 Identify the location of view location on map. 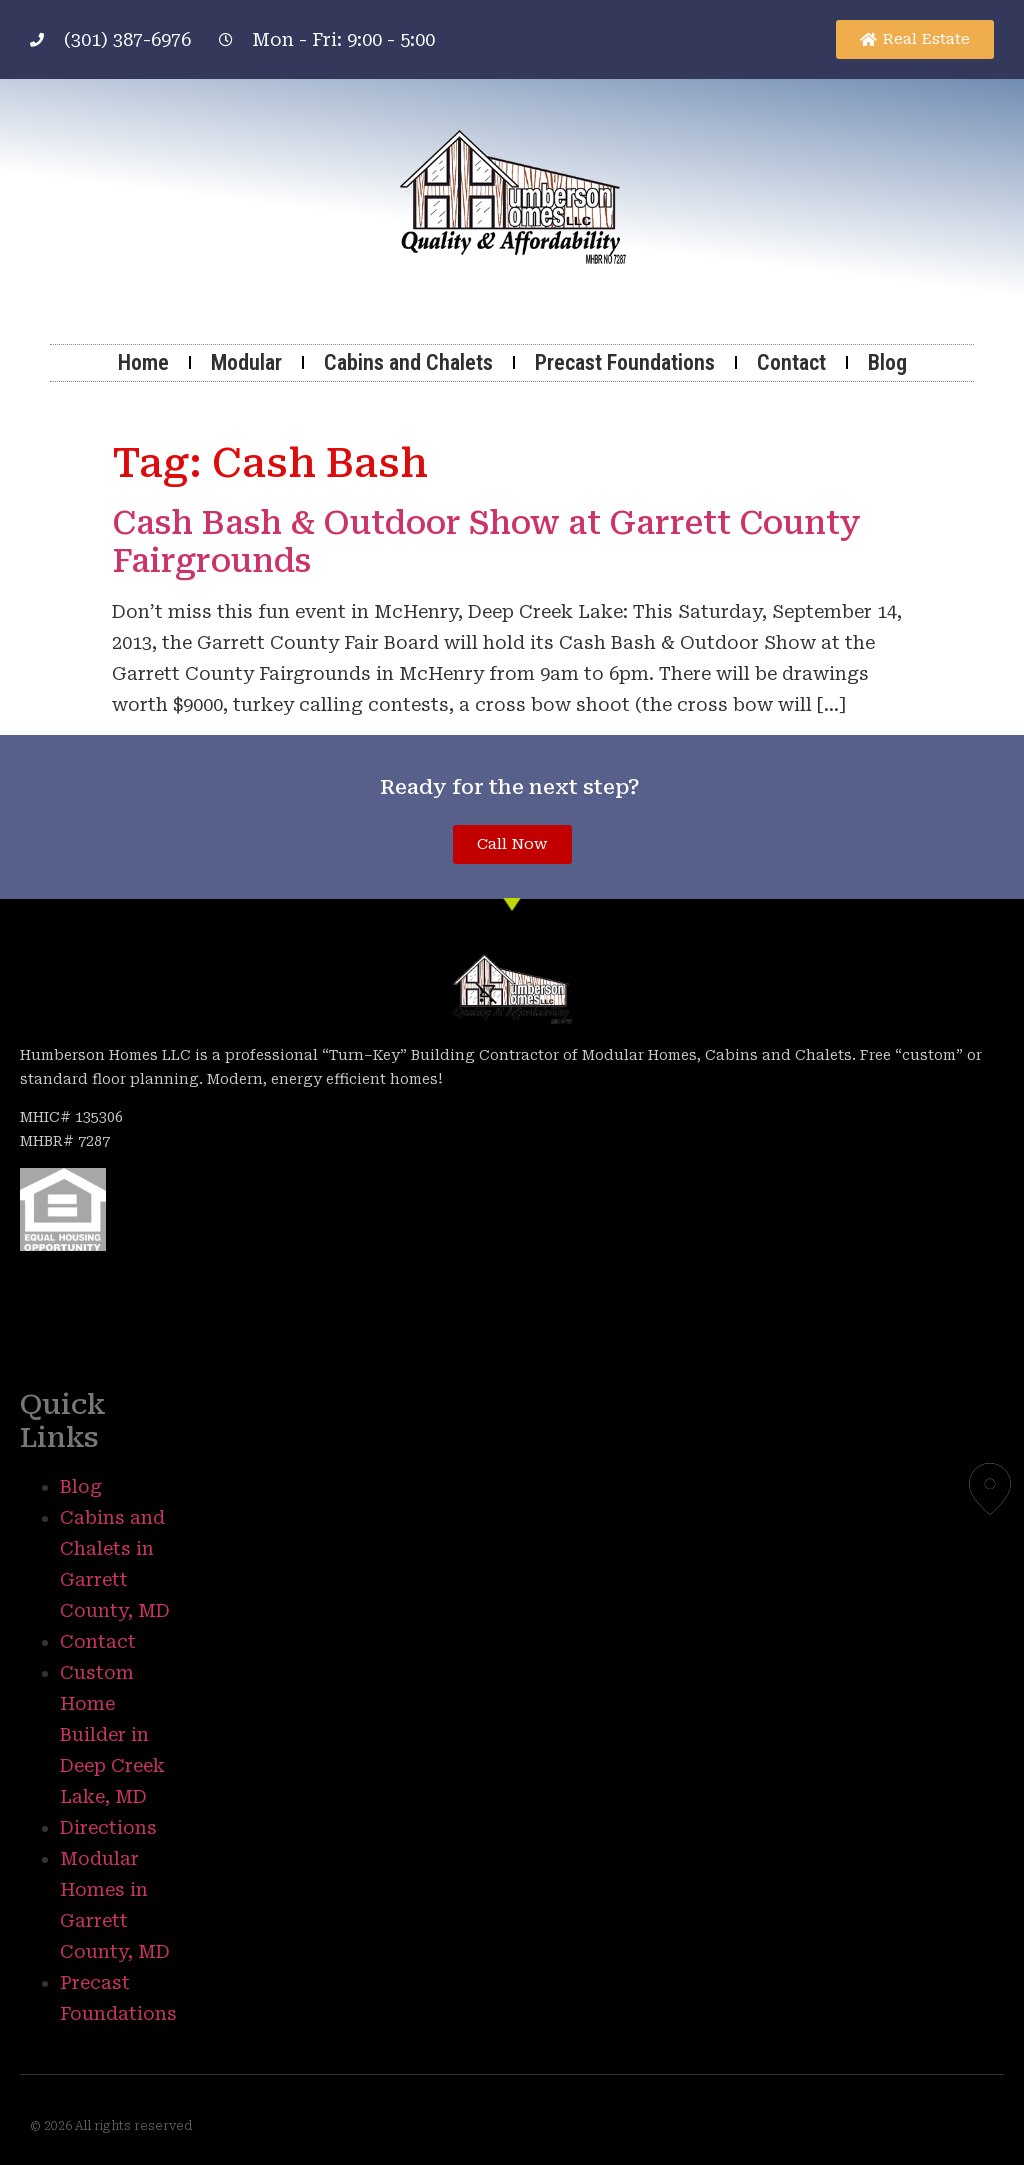
(990, 1489).